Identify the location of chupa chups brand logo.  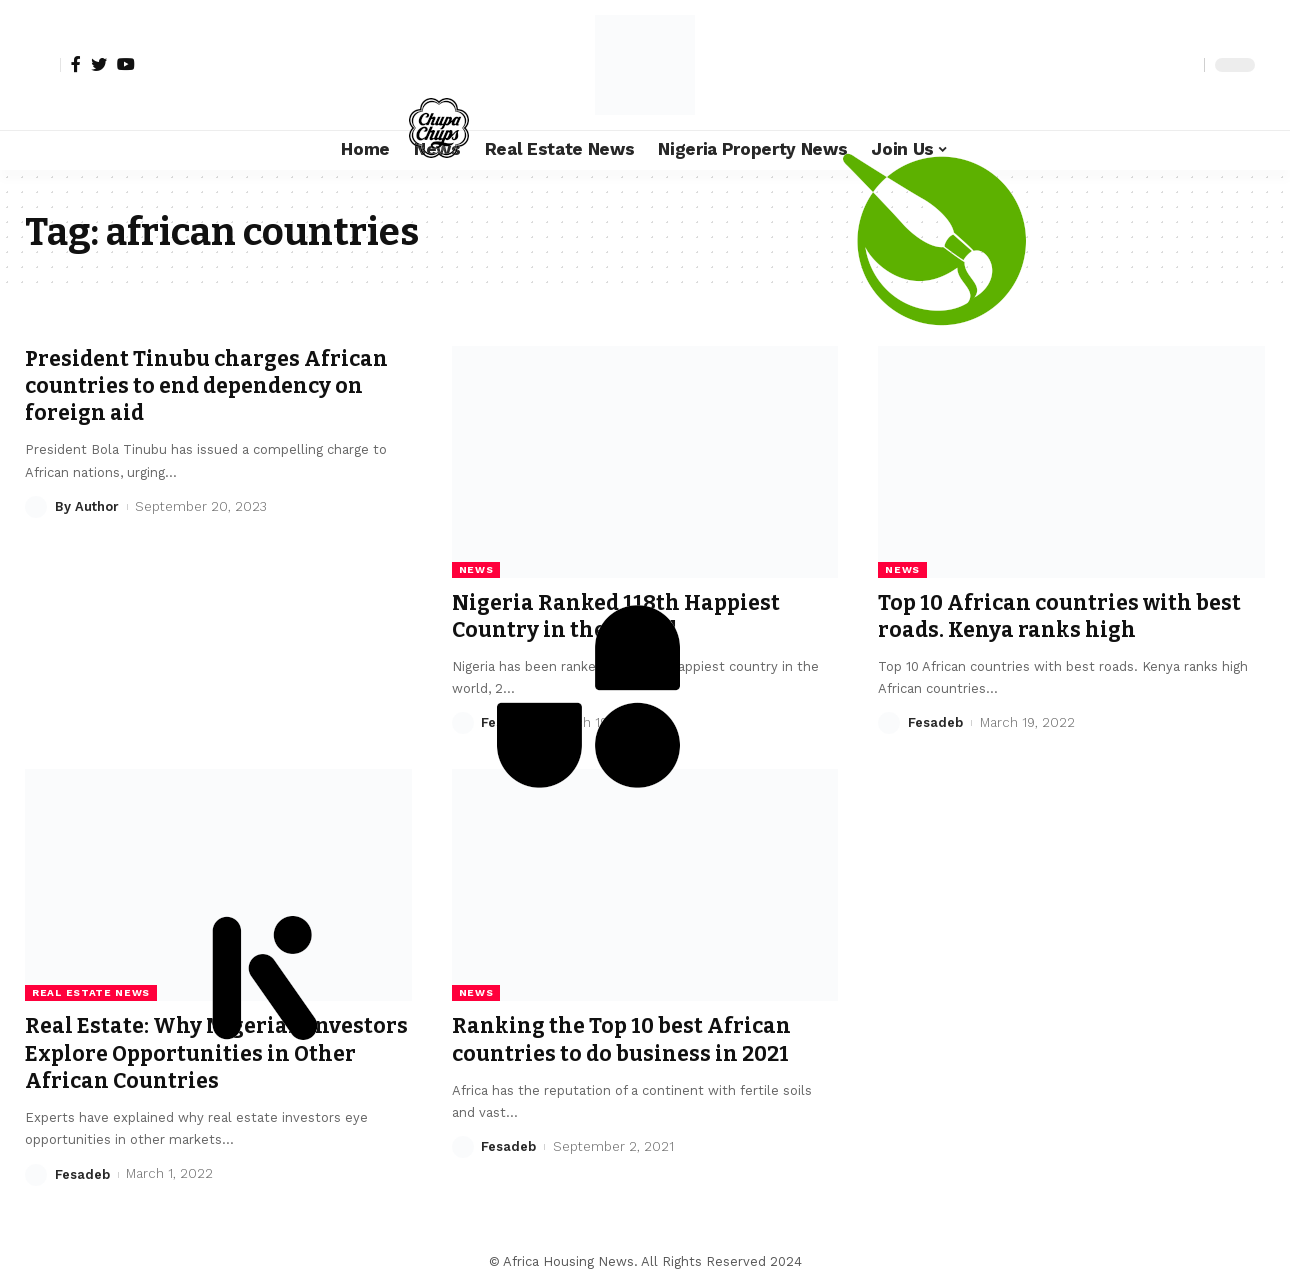
(439, 128).